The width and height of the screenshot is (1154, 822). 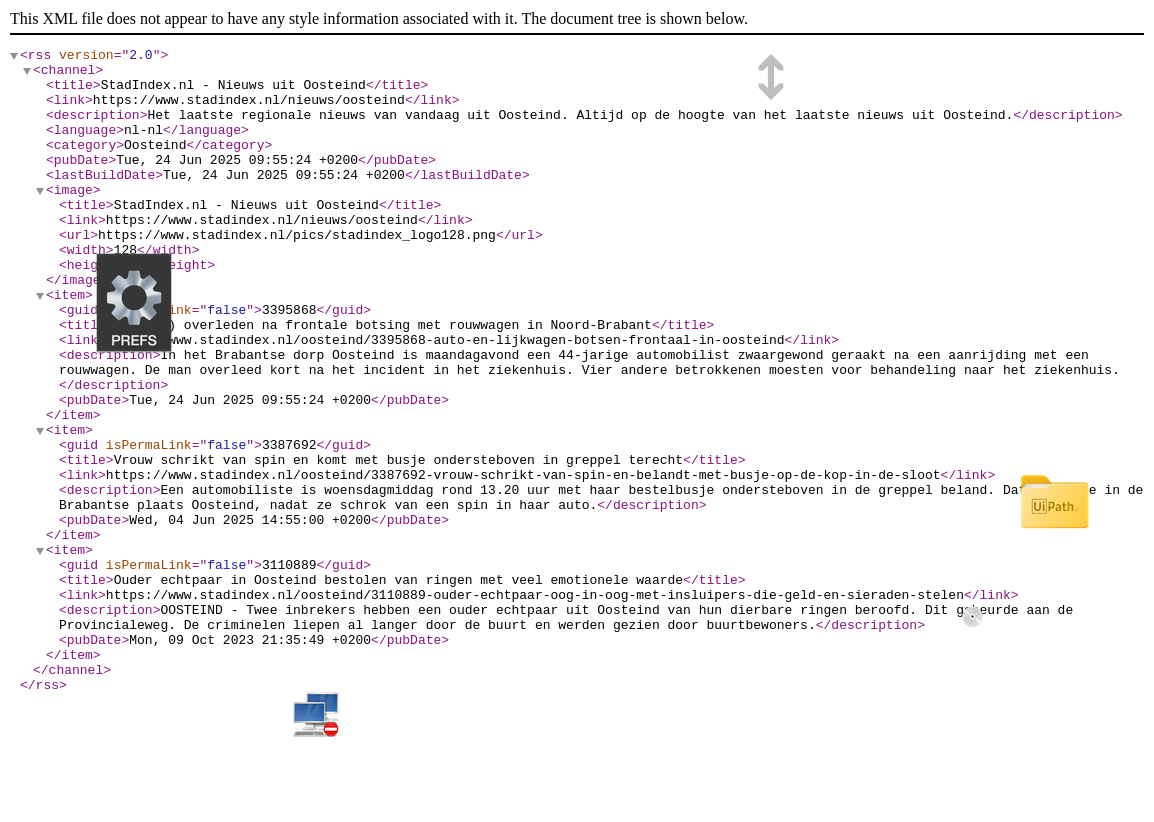 I want to click on indicates network connection error, so click(x=315, y=714).